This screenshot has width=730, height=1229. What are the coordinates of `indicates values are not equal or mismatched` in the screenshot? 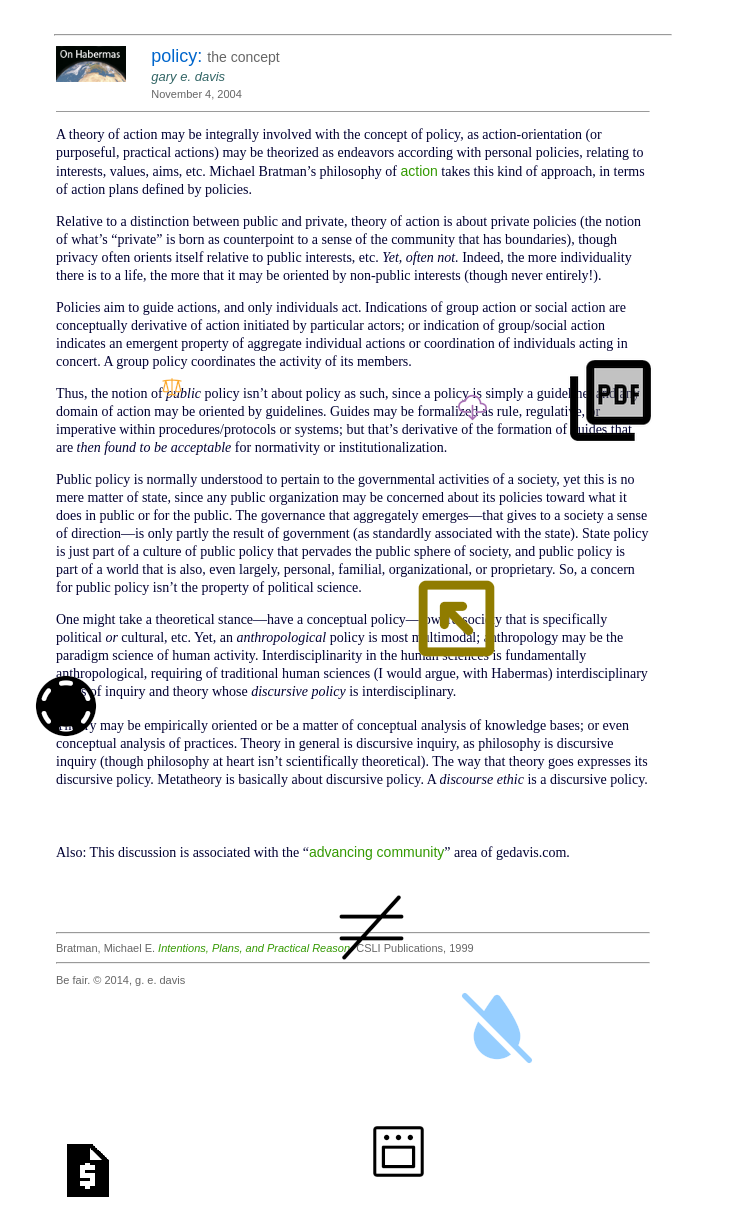 It's located at (371, 927).